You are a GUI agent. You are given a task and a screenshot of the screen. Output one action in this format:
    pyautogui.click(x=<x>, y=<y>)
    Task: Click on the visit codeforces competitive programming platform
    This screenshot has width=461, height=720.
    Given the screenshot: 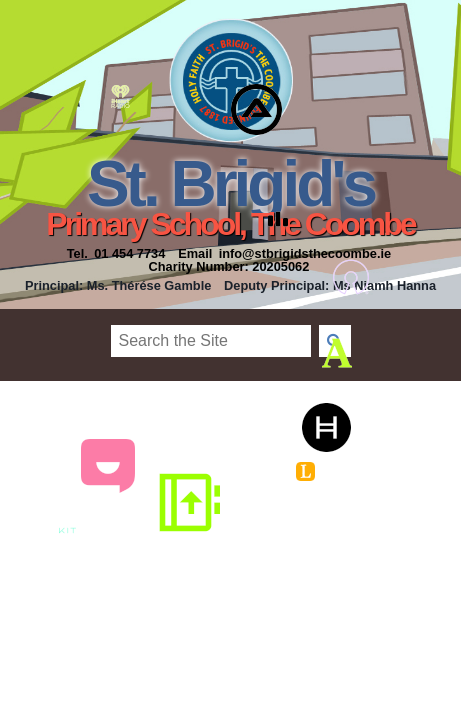 What is the action you would take?
    pyautogui.click(x=278, y=219)
    